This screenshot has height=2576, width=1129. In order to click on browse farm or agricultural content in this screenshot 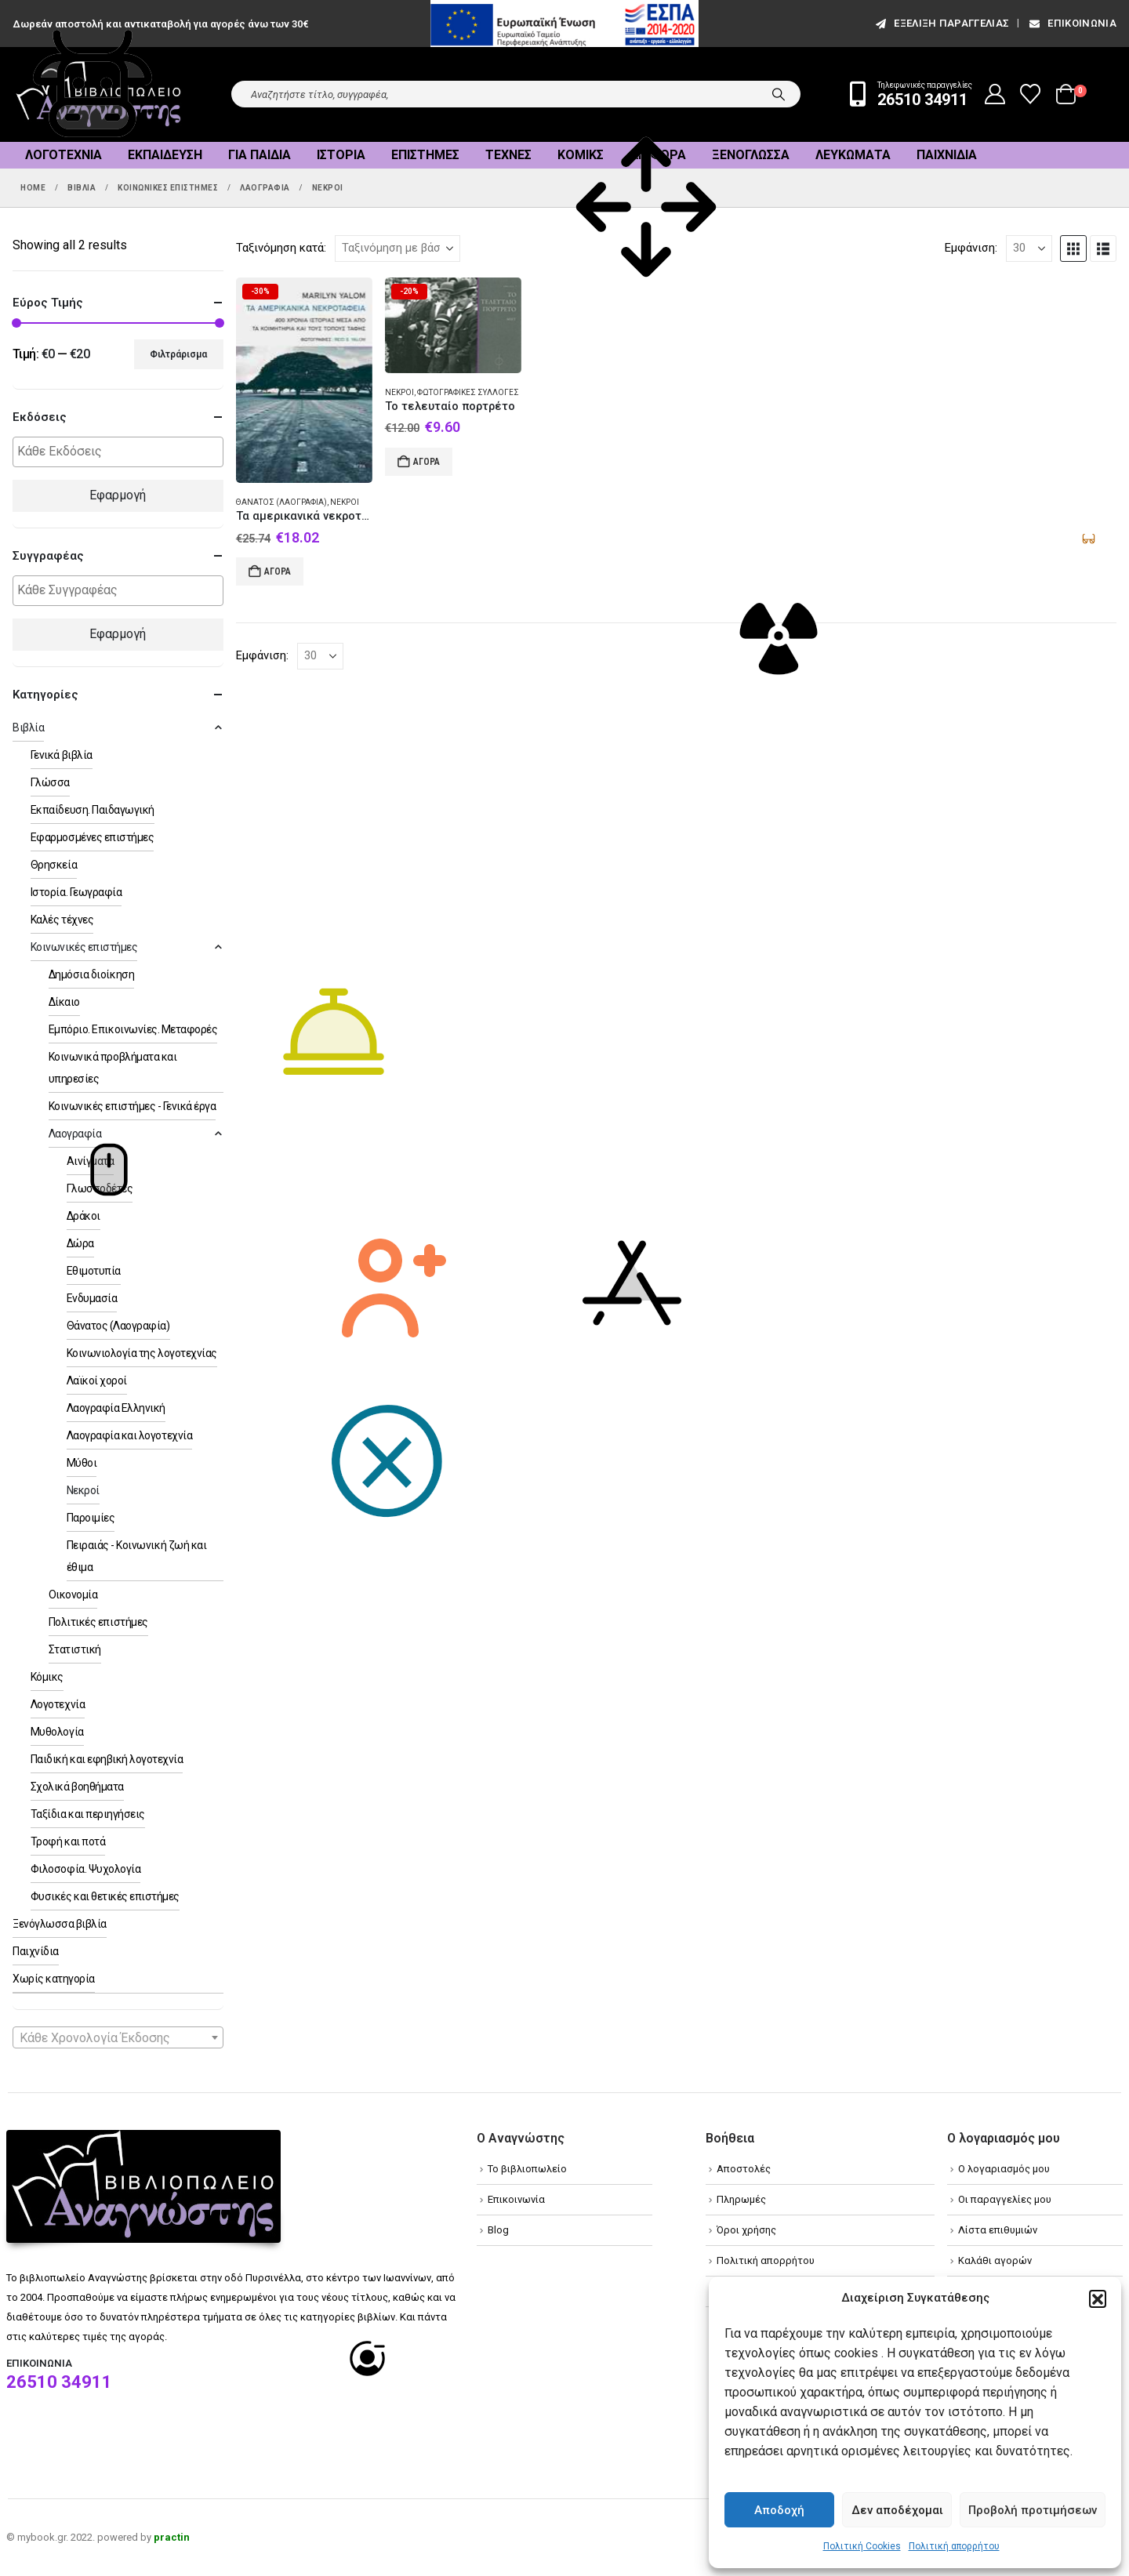, I will do `click(93, 85)`.